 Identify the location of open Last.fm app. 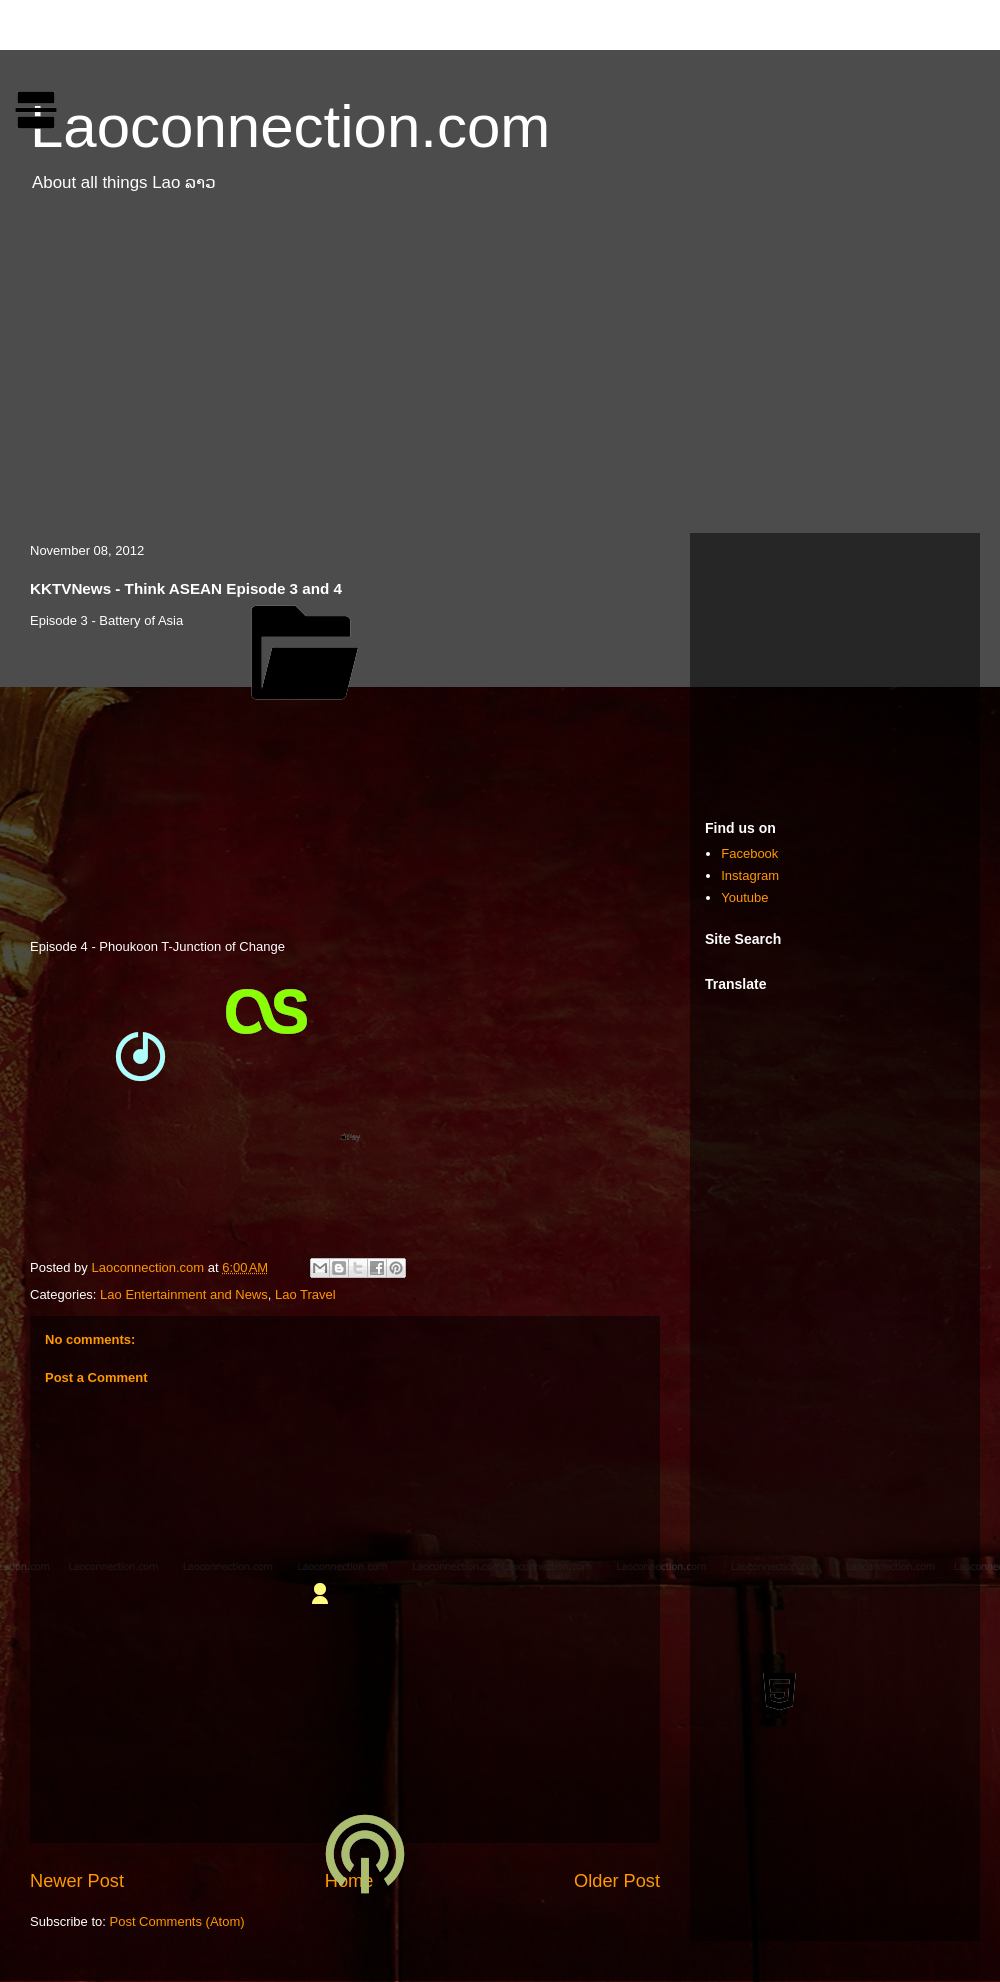
(266, 1011).